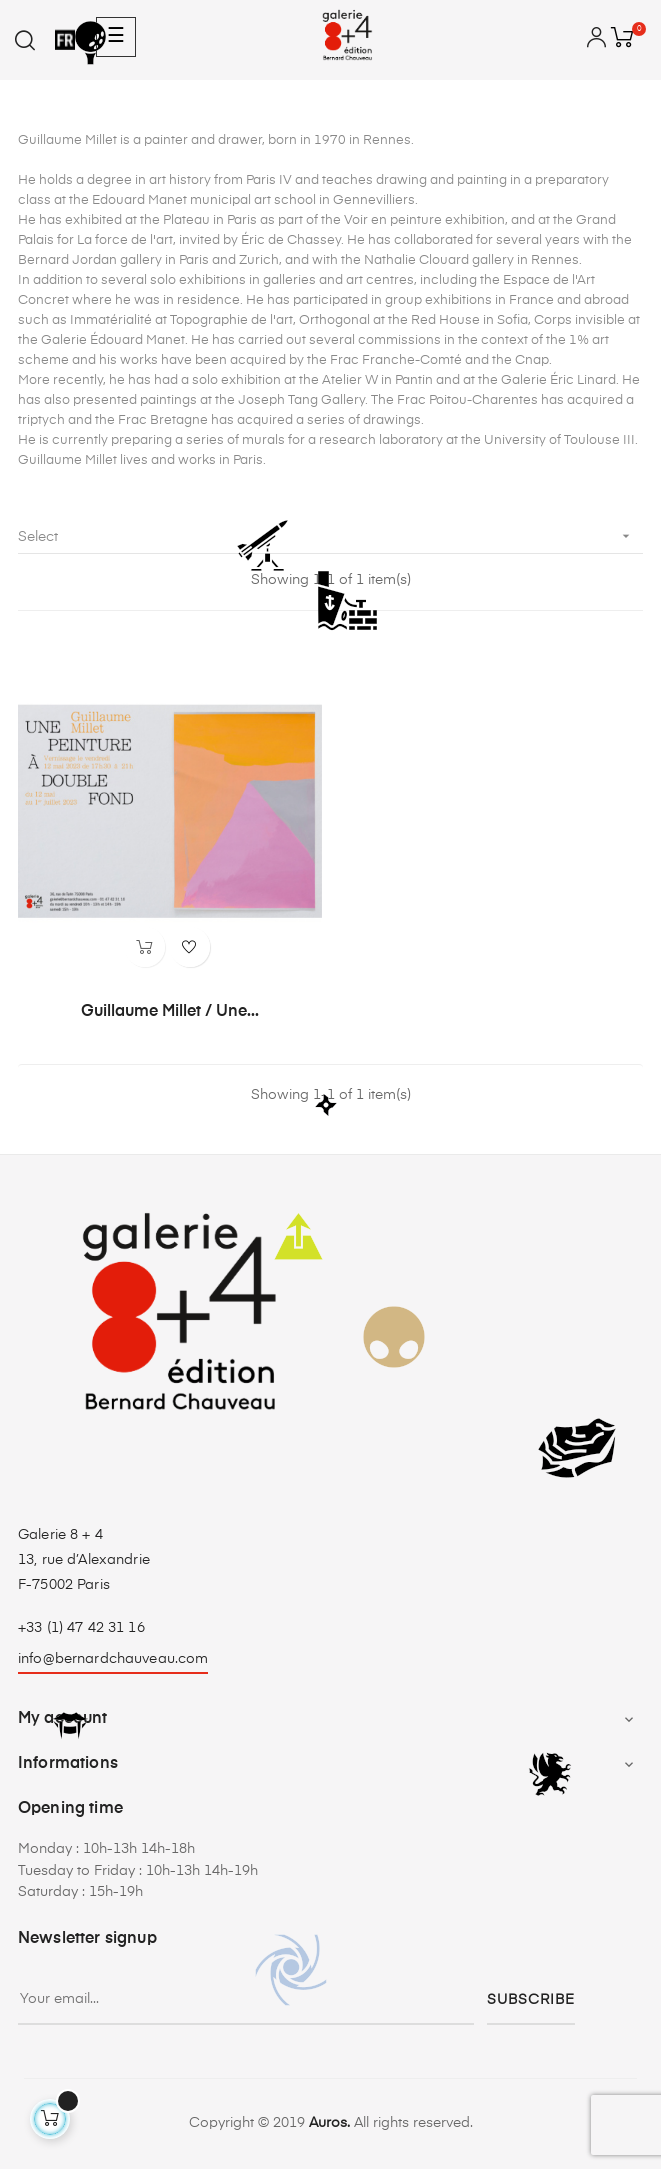 This screenshot has width=661, height=2169. What do you see at coordinates (298, 1235) in the screenshot?
I see `play a card from your hand` at bounding box center [298, 1235].